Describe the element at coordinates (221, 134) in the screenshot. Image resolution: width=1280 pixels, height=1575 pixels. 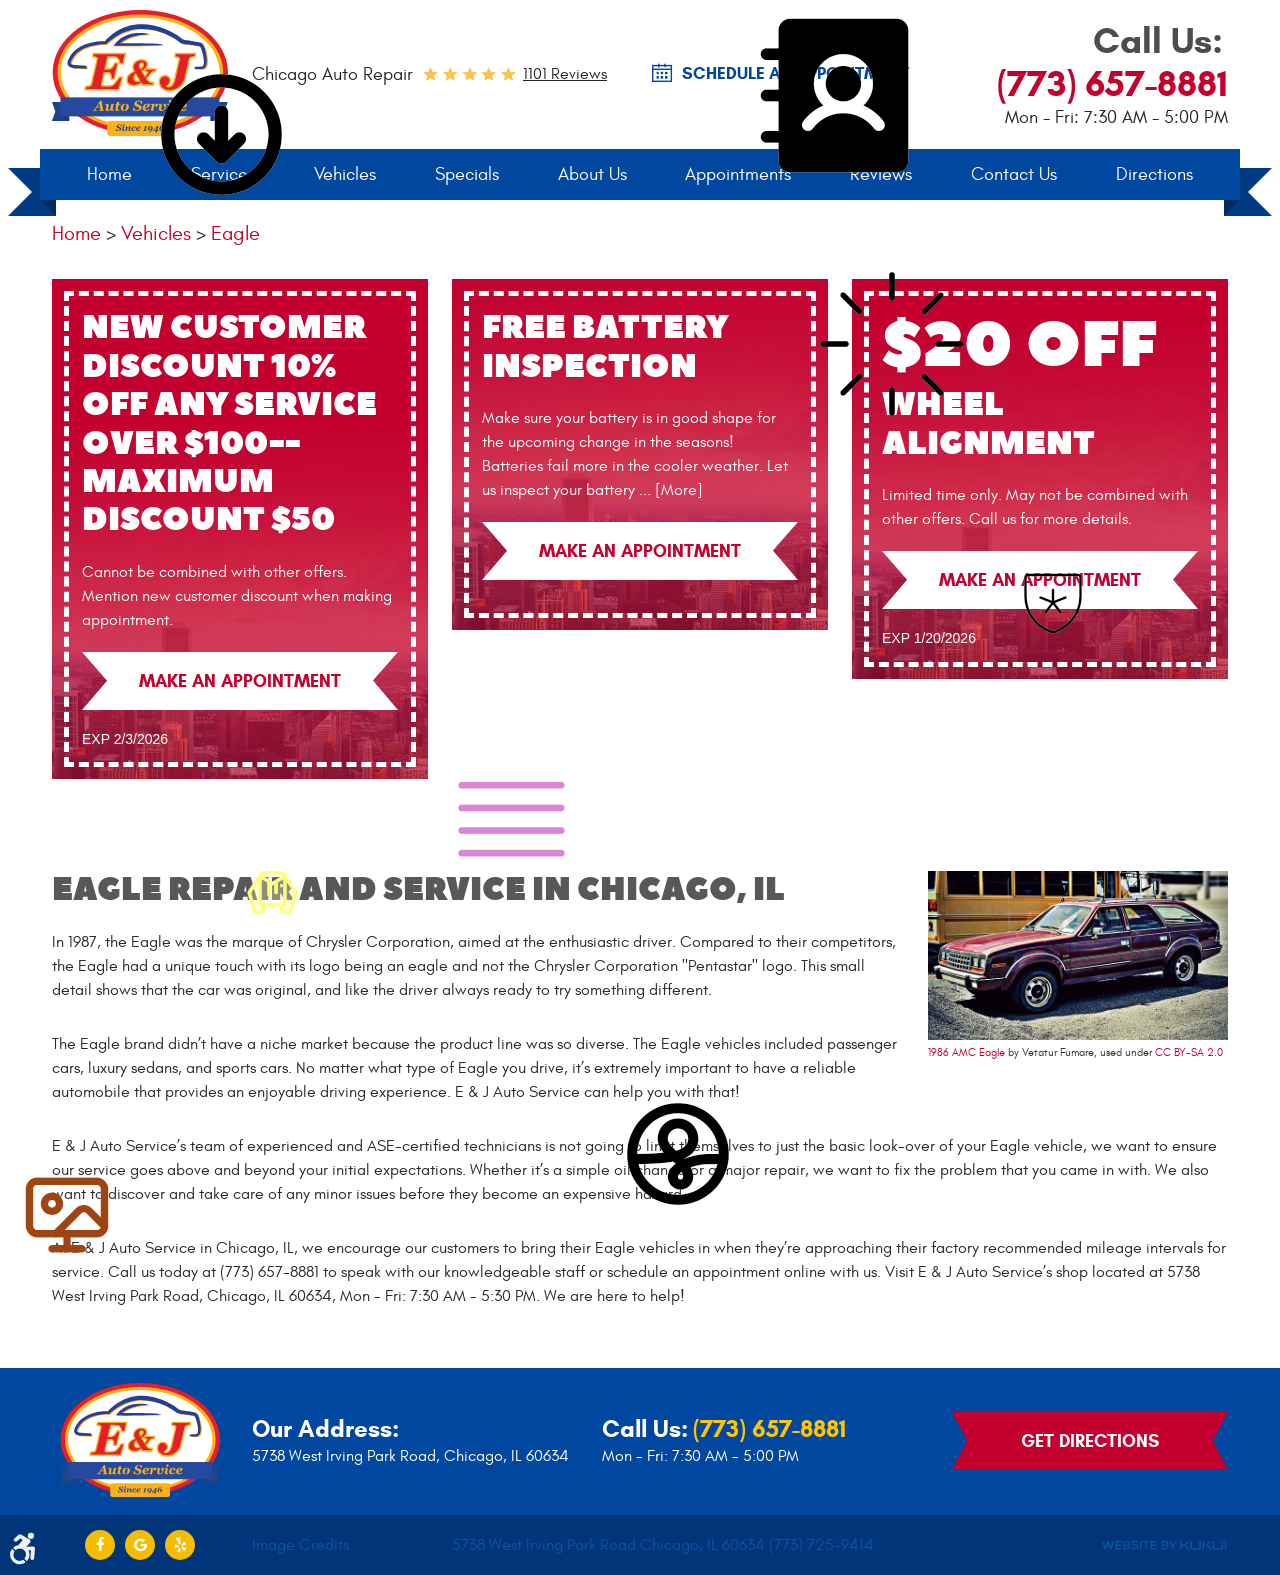
I see `download a file or content` at that location.